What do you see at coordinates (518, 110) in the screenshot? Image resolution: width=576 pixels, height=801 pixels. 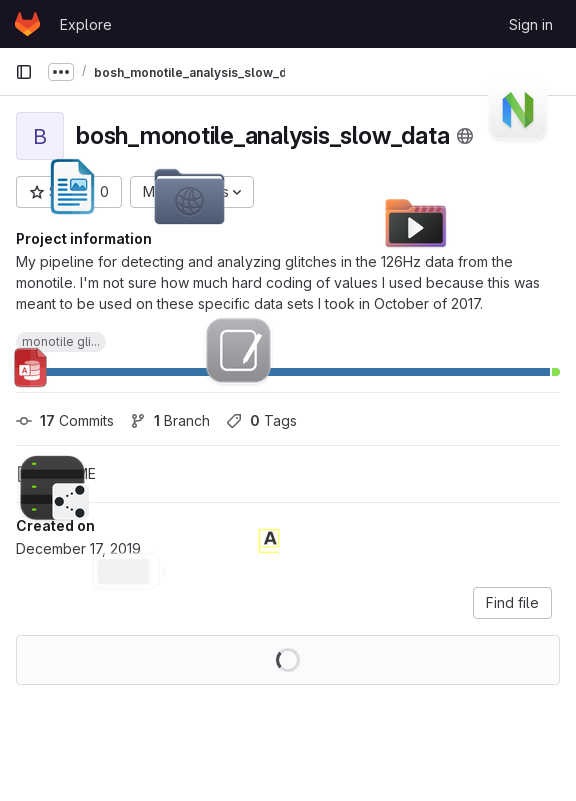 I see `open neovim text editor` at bounding box center [518, 110].